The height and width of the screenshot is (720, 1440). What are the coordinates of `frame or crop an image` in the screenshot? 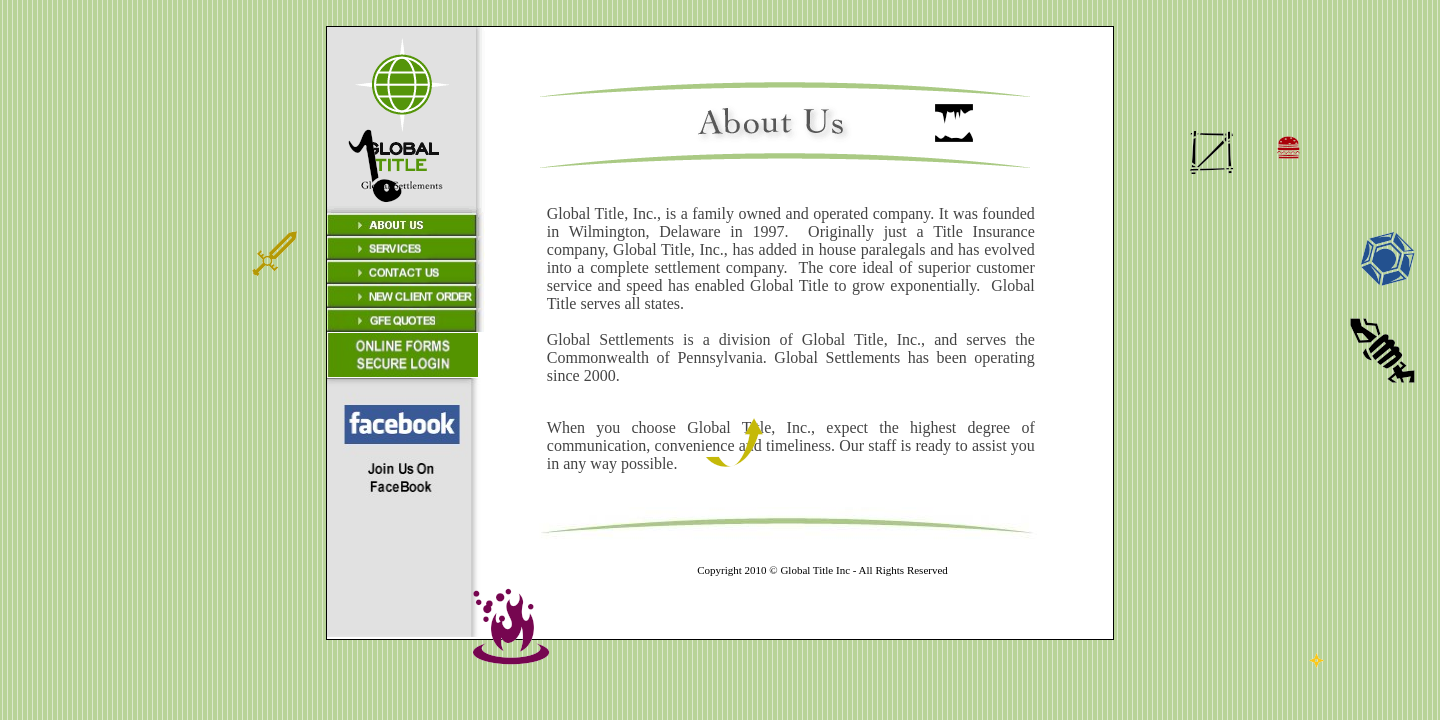 It's located at (1211, 152).